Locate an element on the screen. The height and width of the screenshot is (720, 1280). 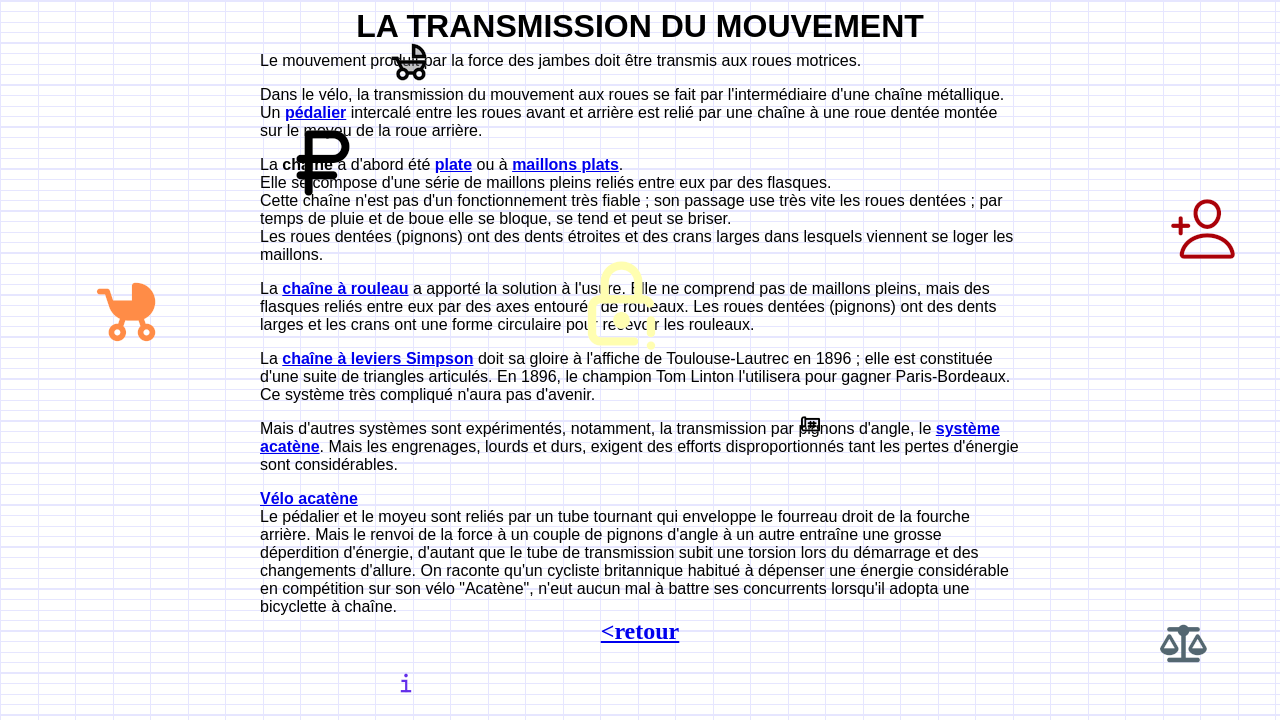
view more information or details is located at coordinates (406, 683).